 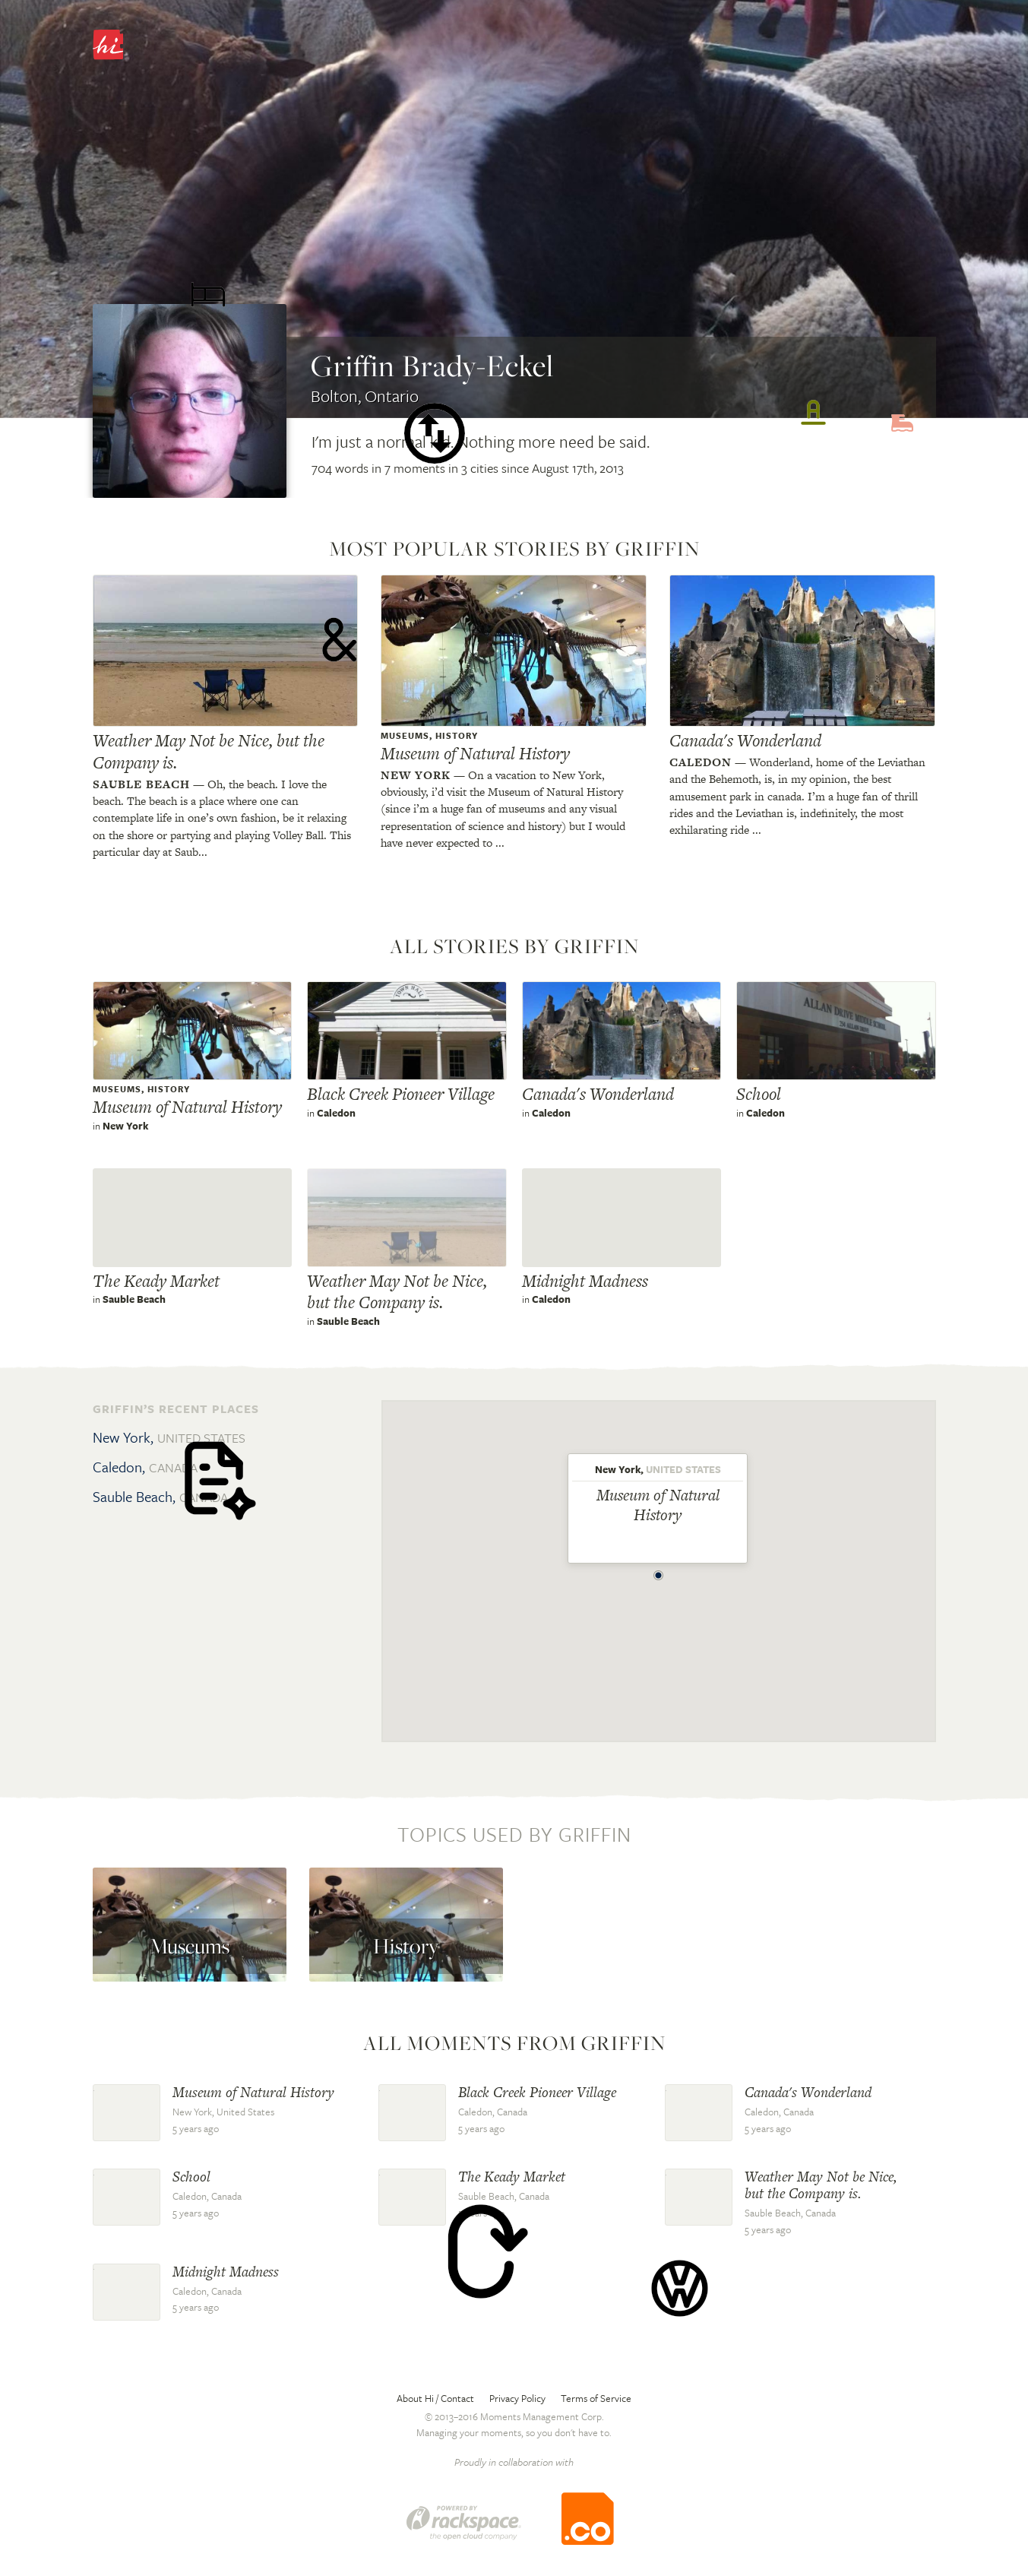 What do you see at coordinates (435, 433) in the screenshot?
I see `swap or reorder items vertically` at bounding box center [435, 433].